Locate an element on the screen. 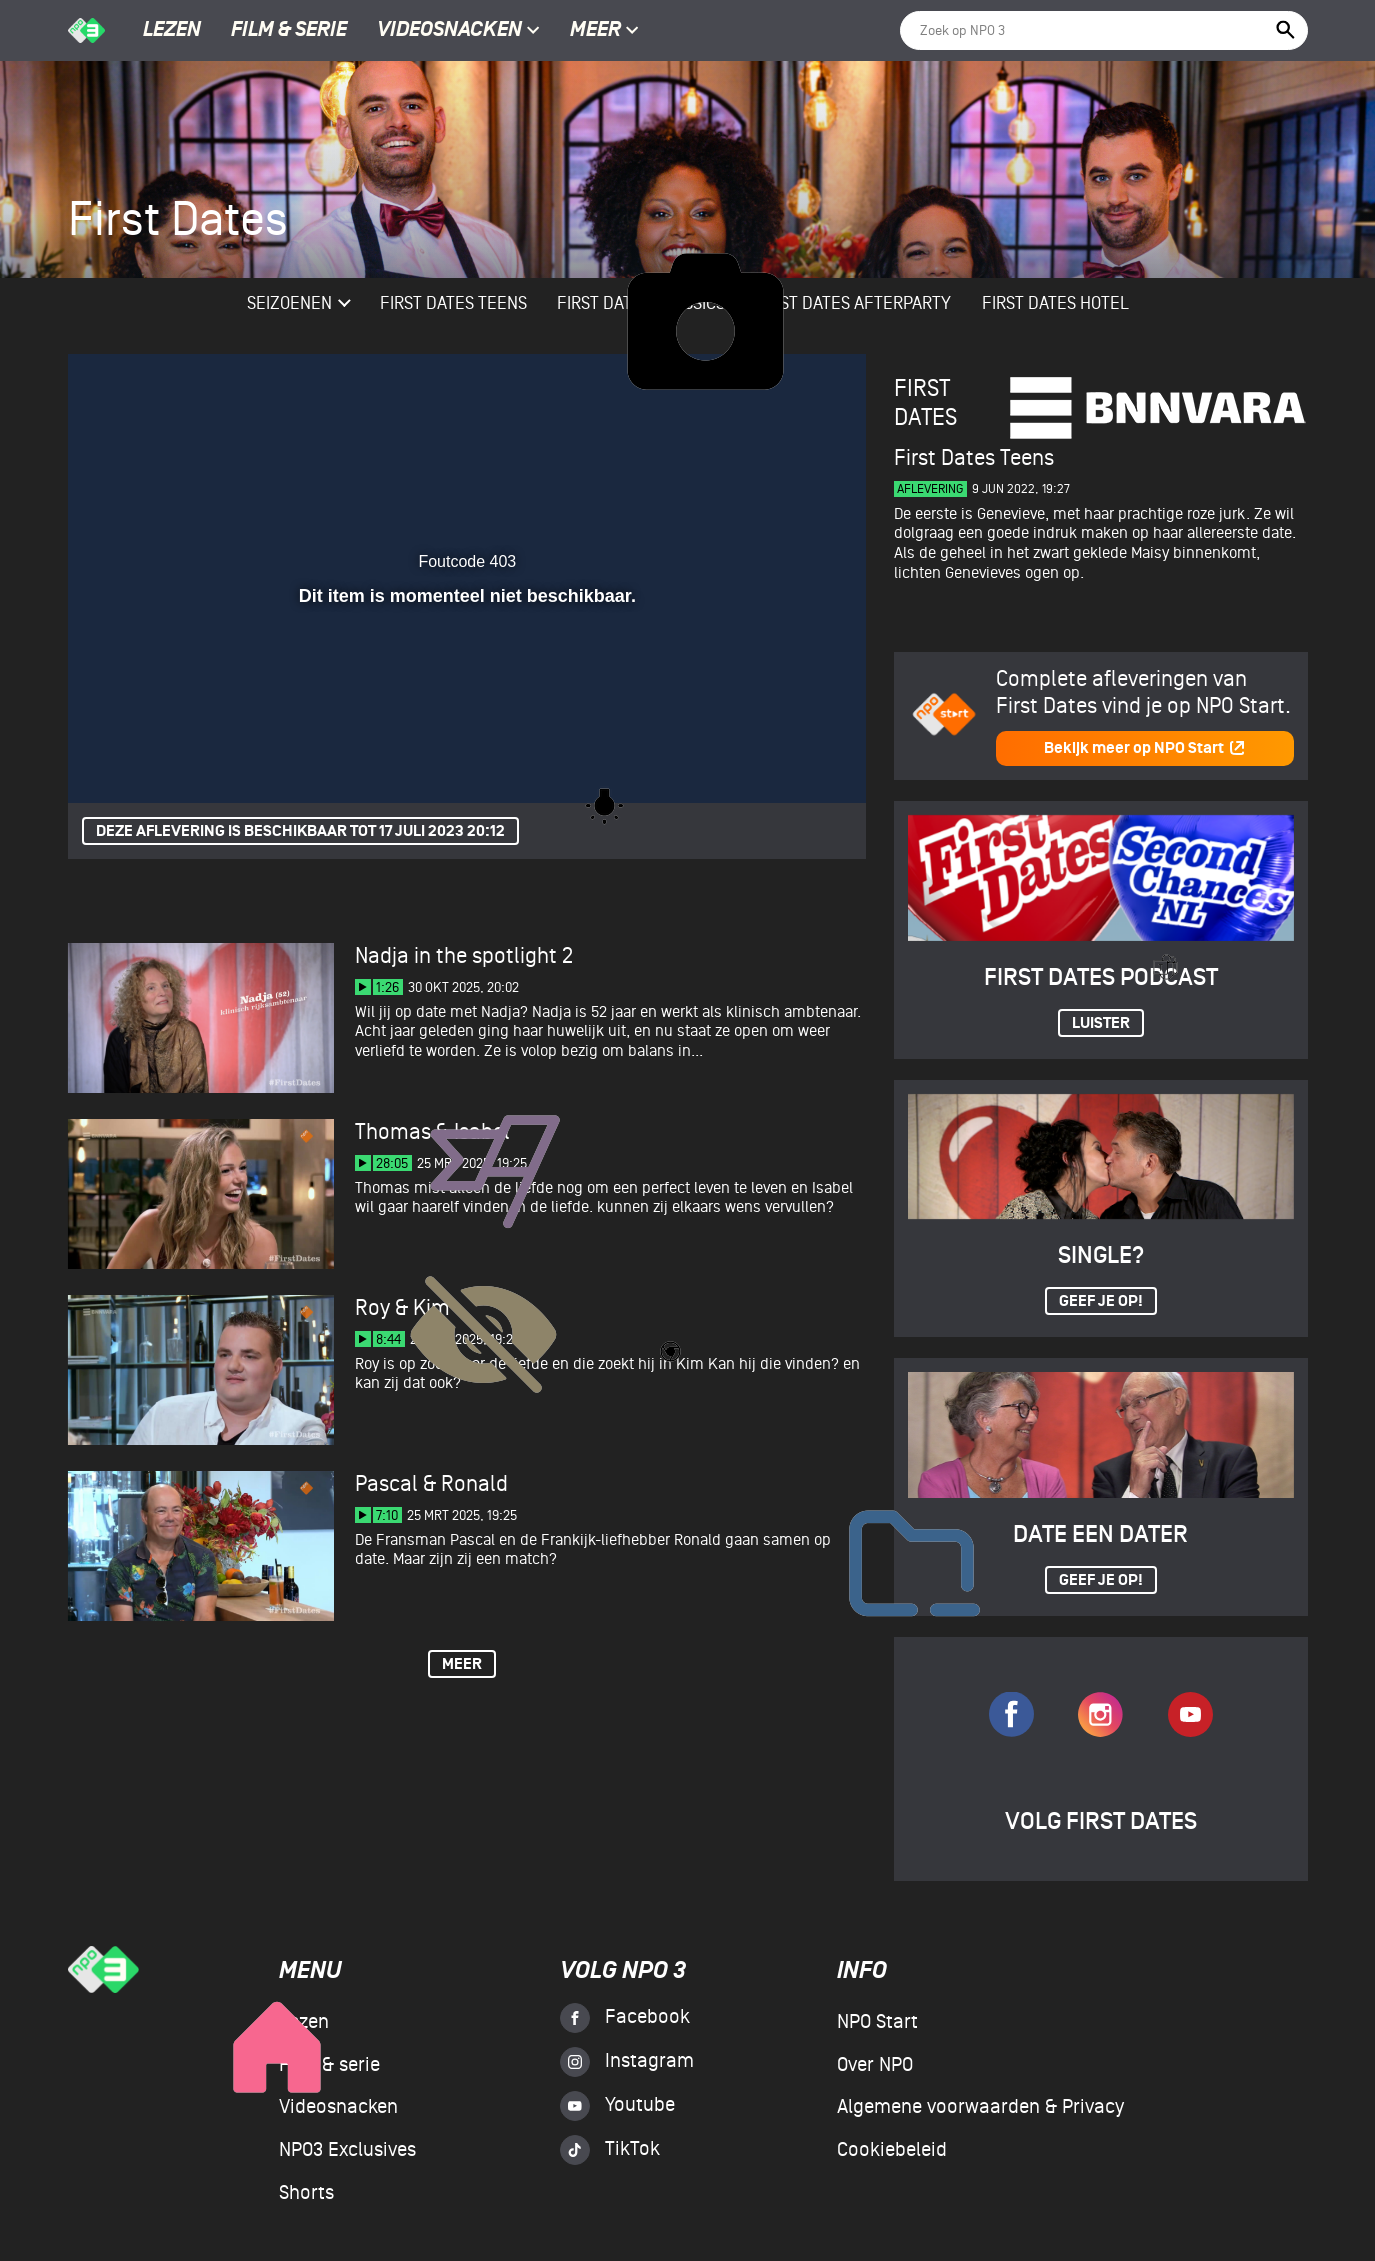 This screenshot has width=1375, height=2261. adjust incandescent light settings is located at coordinates (604, 805).